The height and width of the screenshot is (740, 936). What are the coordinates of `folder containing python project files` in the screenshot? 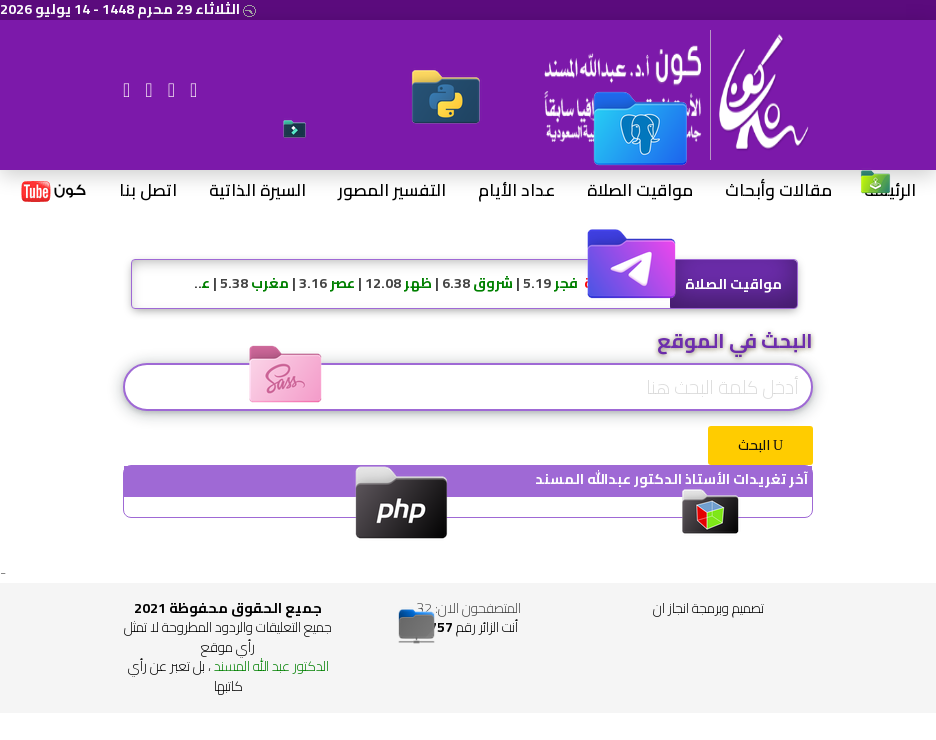 It's located at (445, 98).